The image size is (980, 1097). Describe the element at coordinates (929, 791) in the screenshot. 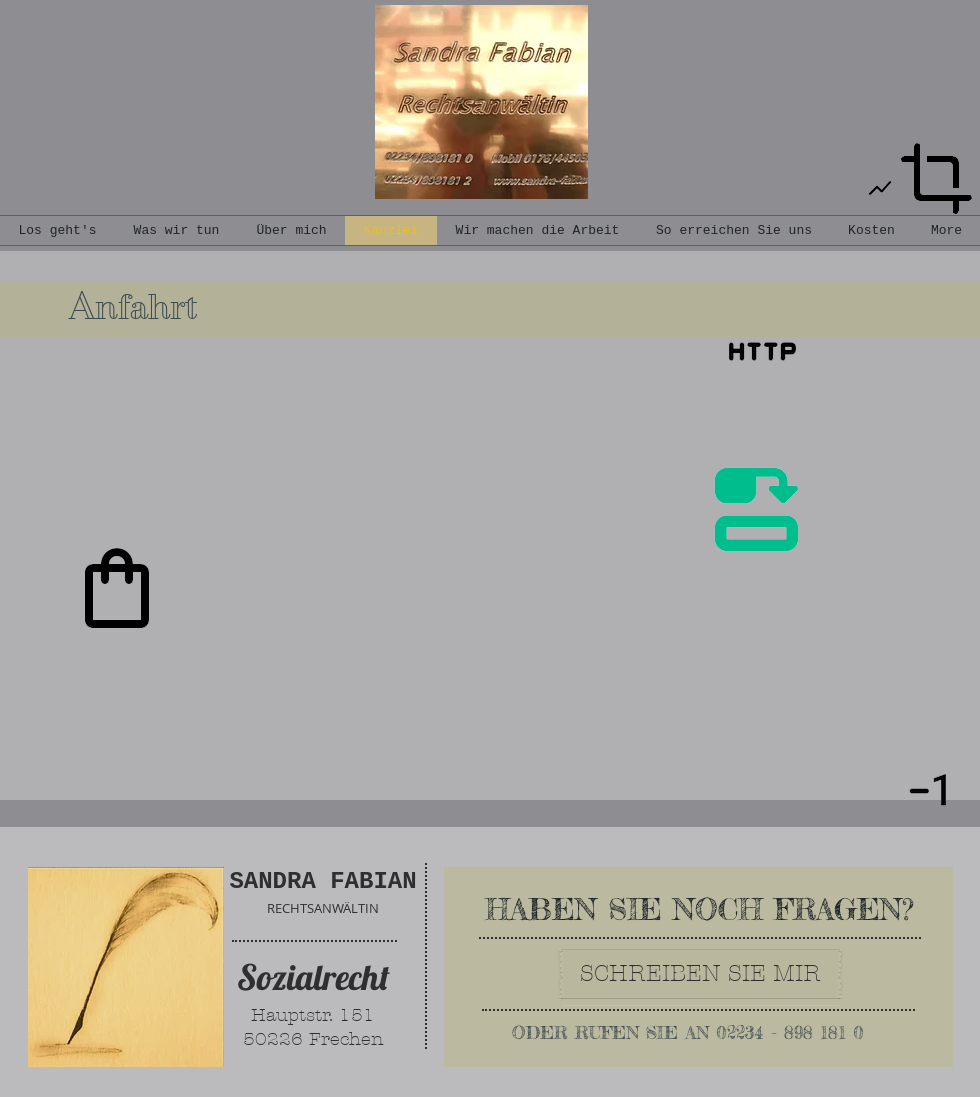

I see `decrease exposure by one stop` at that location.